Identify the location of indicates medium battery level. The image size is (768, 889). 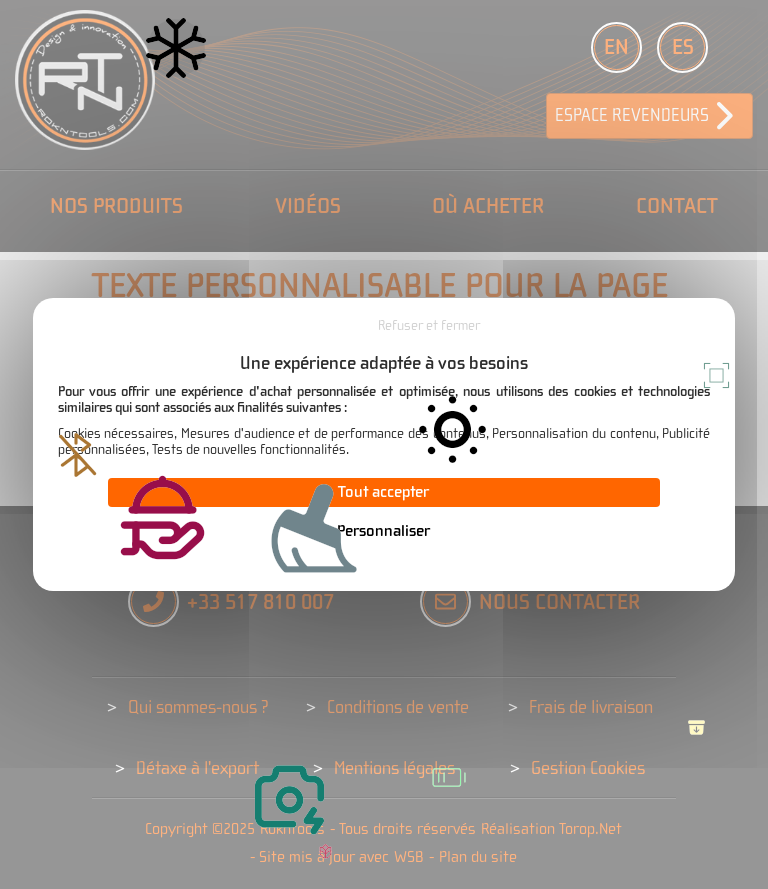
(448, 777).